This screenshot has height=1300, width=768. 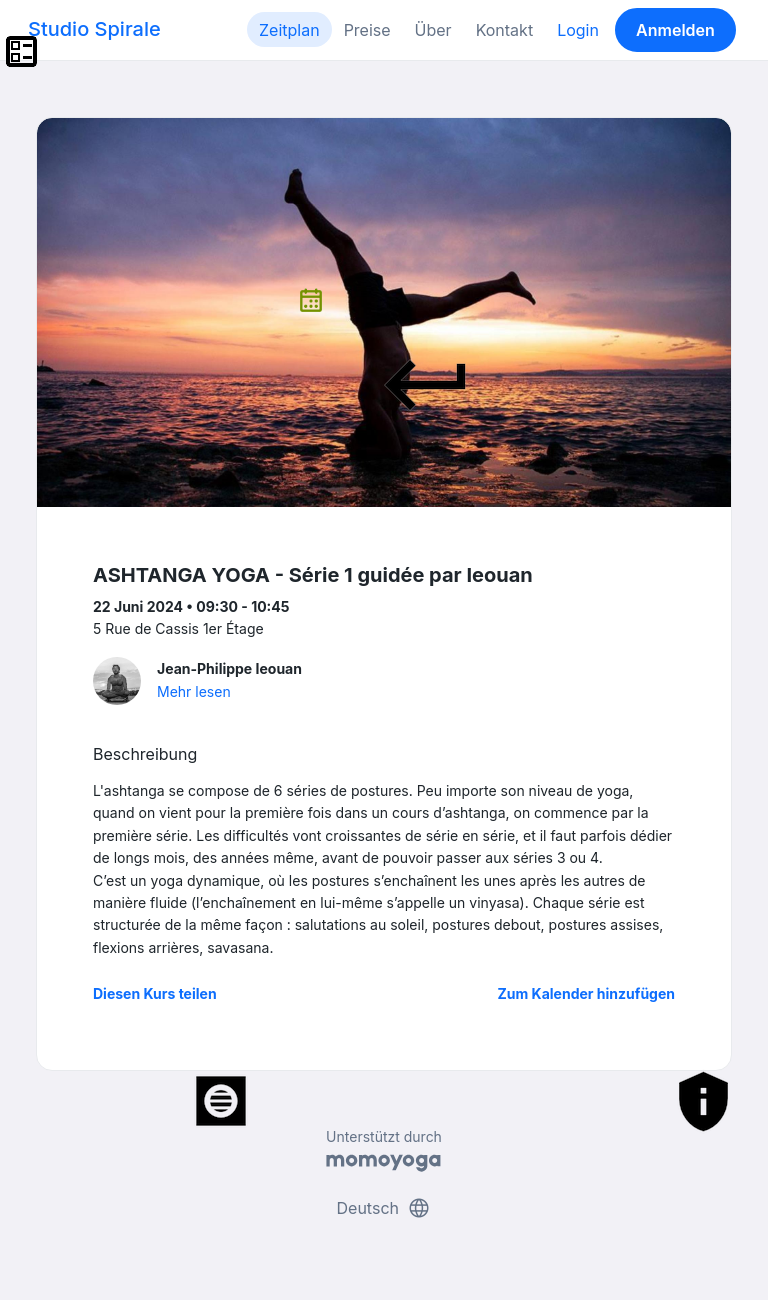 What do you see at coordinates (703, 1101) in the screenshot?
I see `view privacy policy or settings` at bounding box center [703, 1101].